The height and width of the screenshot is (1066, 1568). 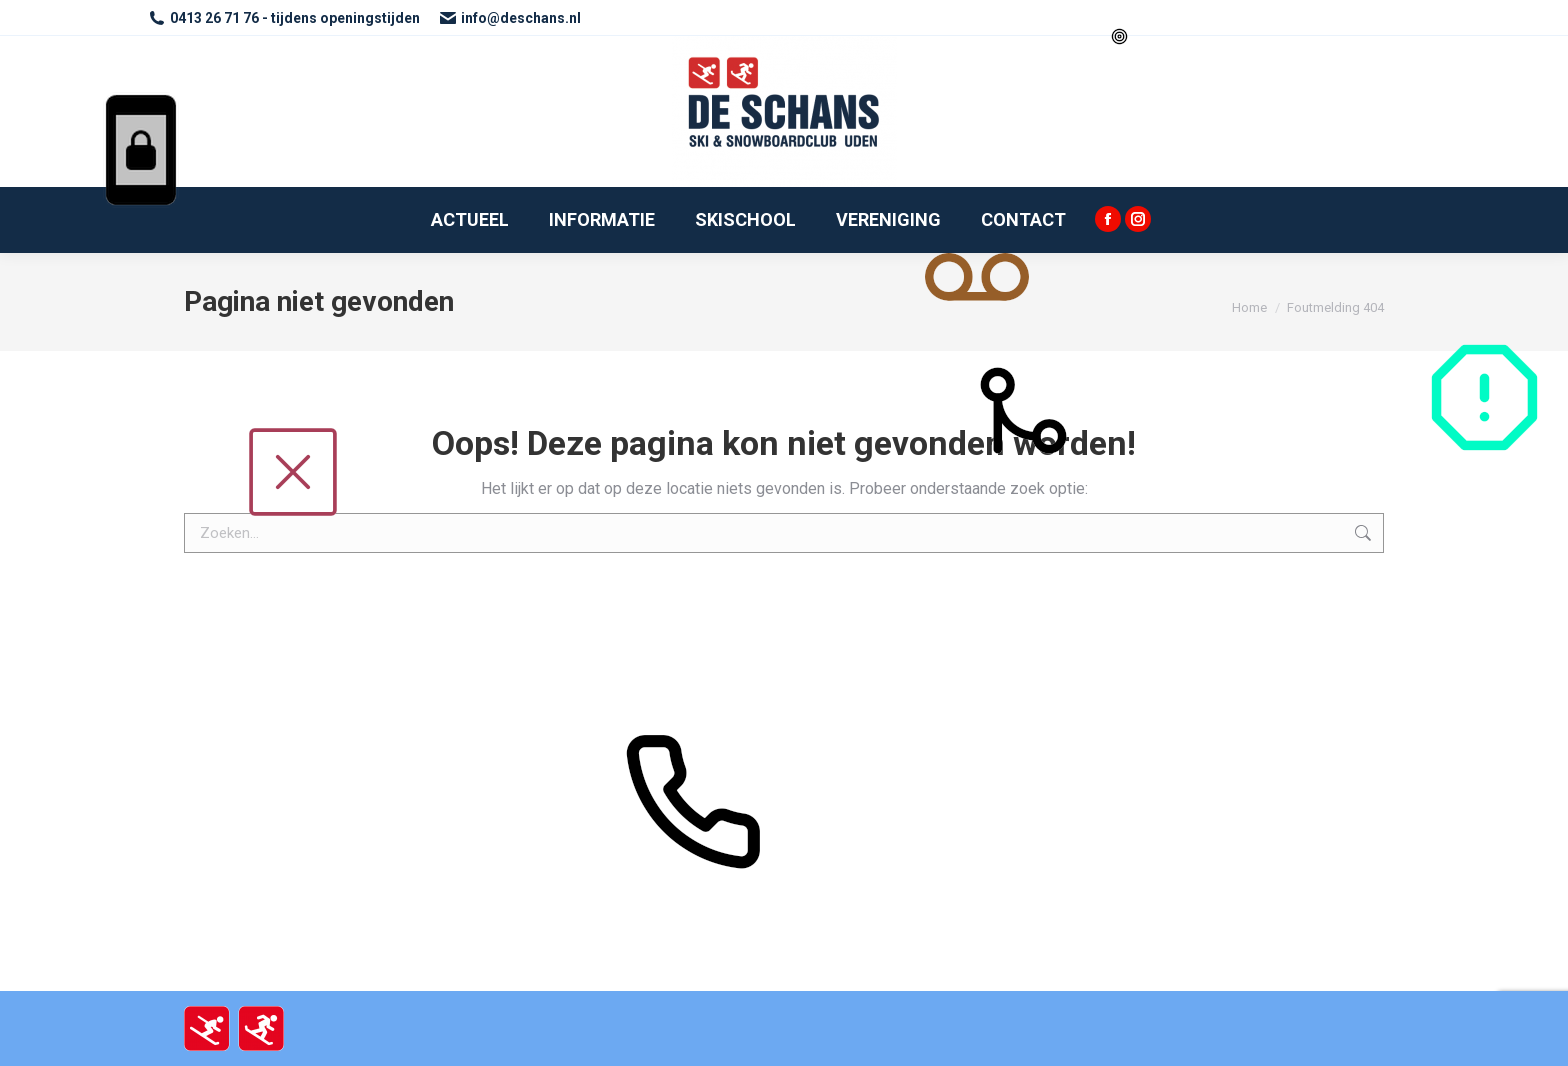 I want to click on set a goal or target, so click(x=1119, y=36).